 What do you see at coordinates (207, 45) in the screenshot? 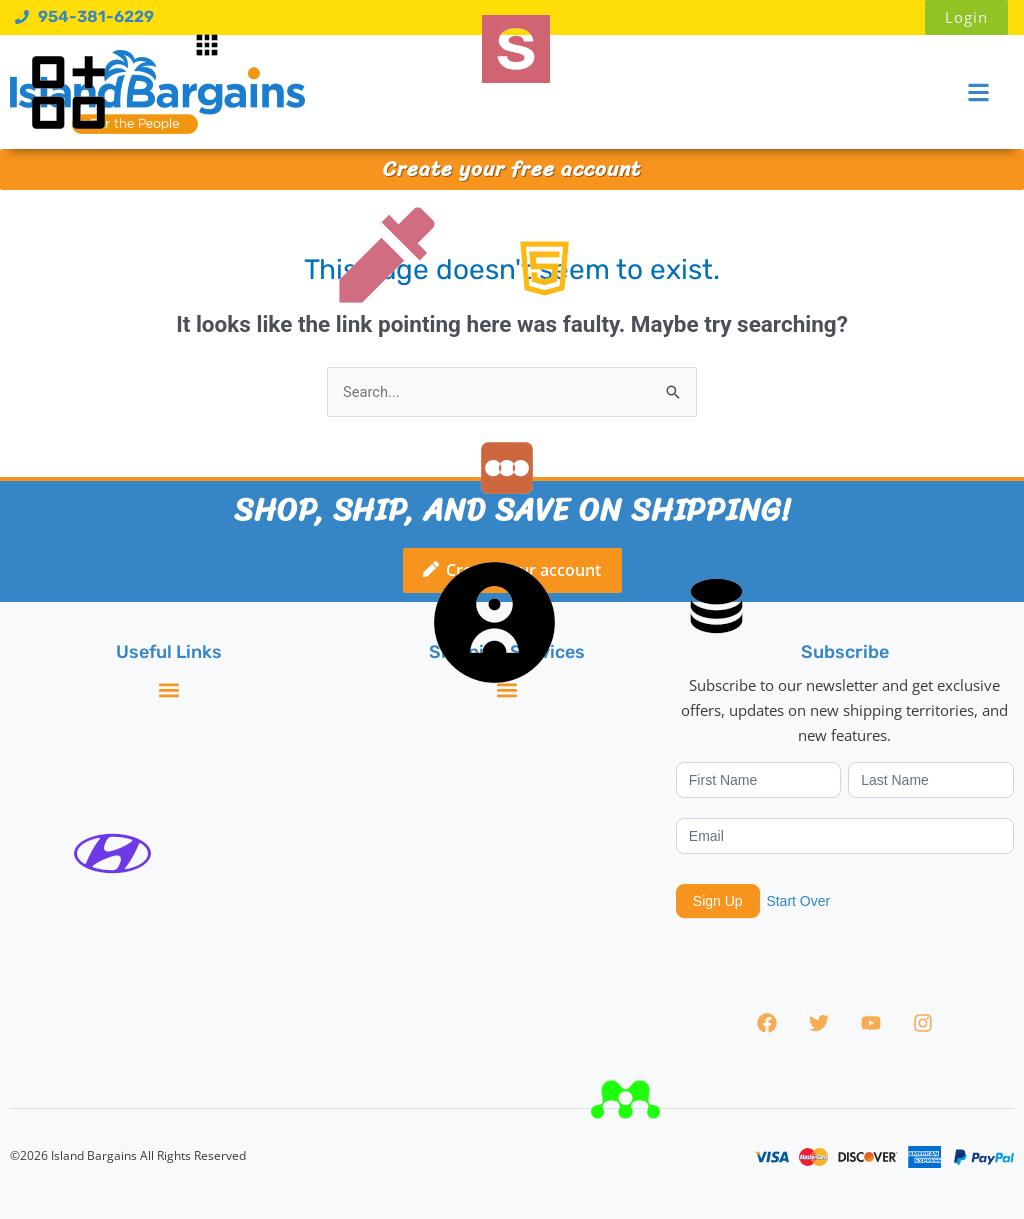
I see `view items in grid layout` at bounding box center [207, 45].